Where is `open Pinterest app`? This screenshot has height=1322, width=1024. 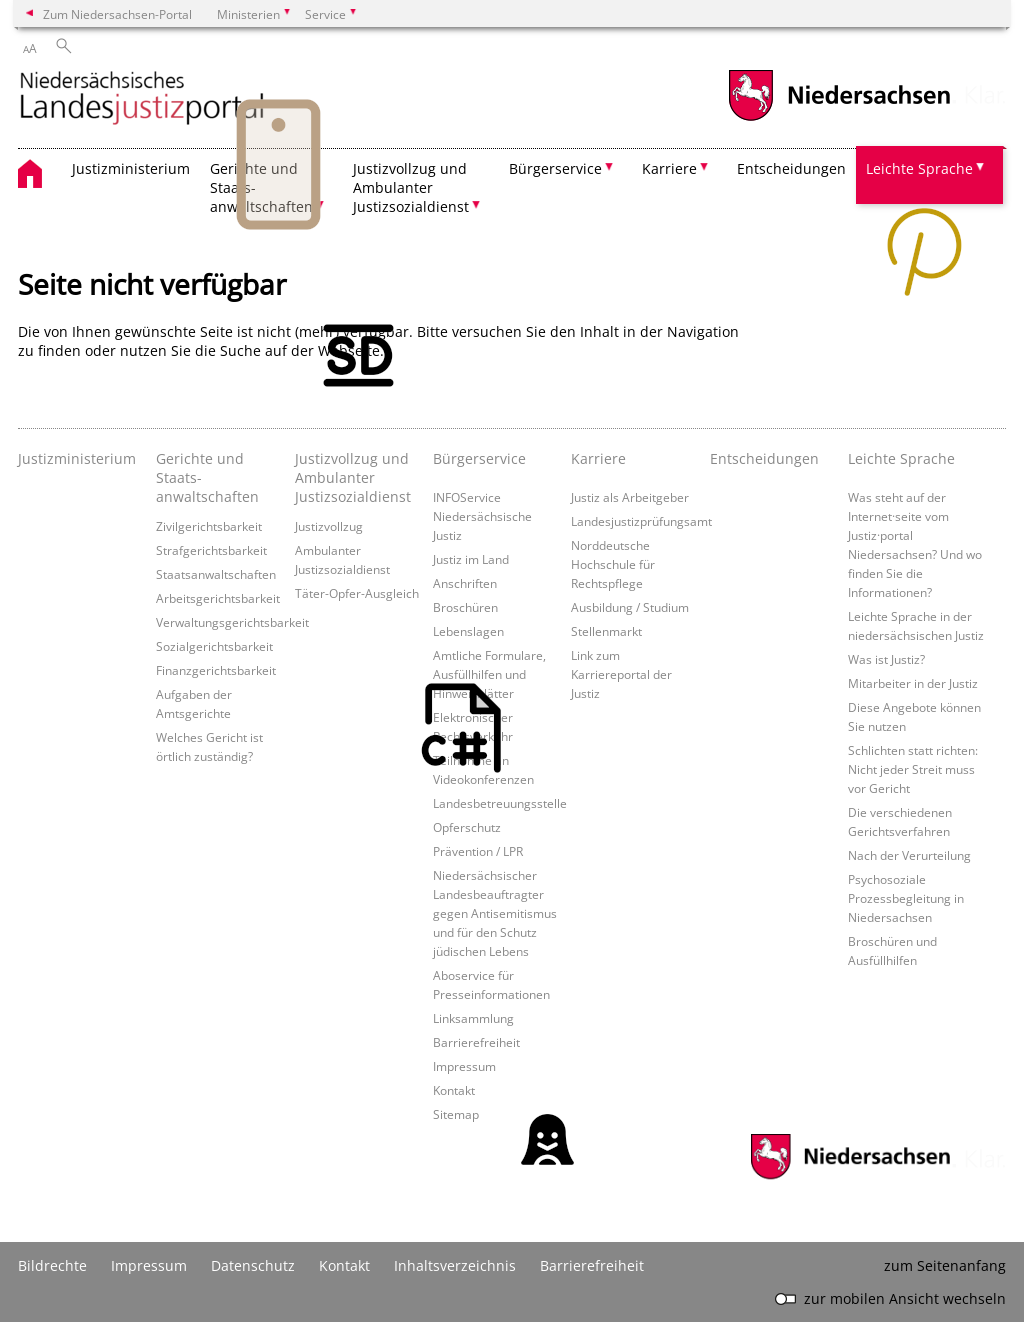 open Pinterest app is located at coordinates (921, 252).